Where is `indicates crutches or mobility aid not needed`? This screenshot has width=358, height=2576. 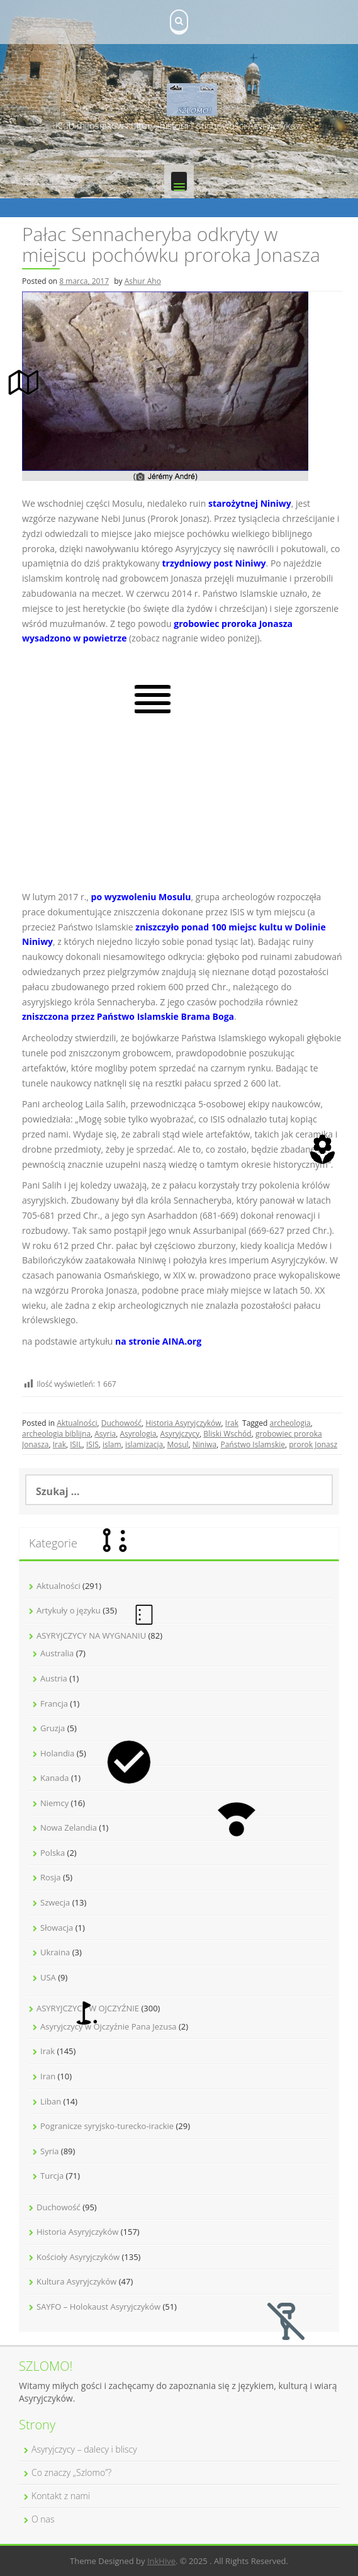 indicates crutches or mobility aid not needed is located at coordinates (286, 2321).